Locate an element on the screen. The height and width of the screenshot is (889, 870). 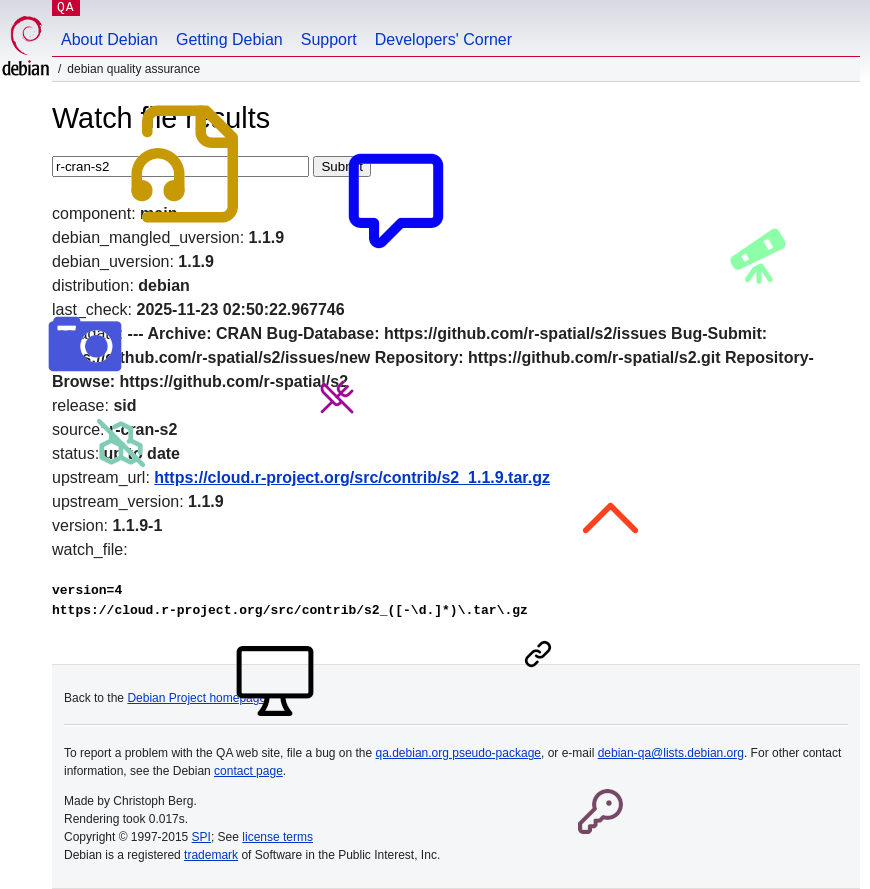
restaurant or dining location is located at coordinates (337, 397).